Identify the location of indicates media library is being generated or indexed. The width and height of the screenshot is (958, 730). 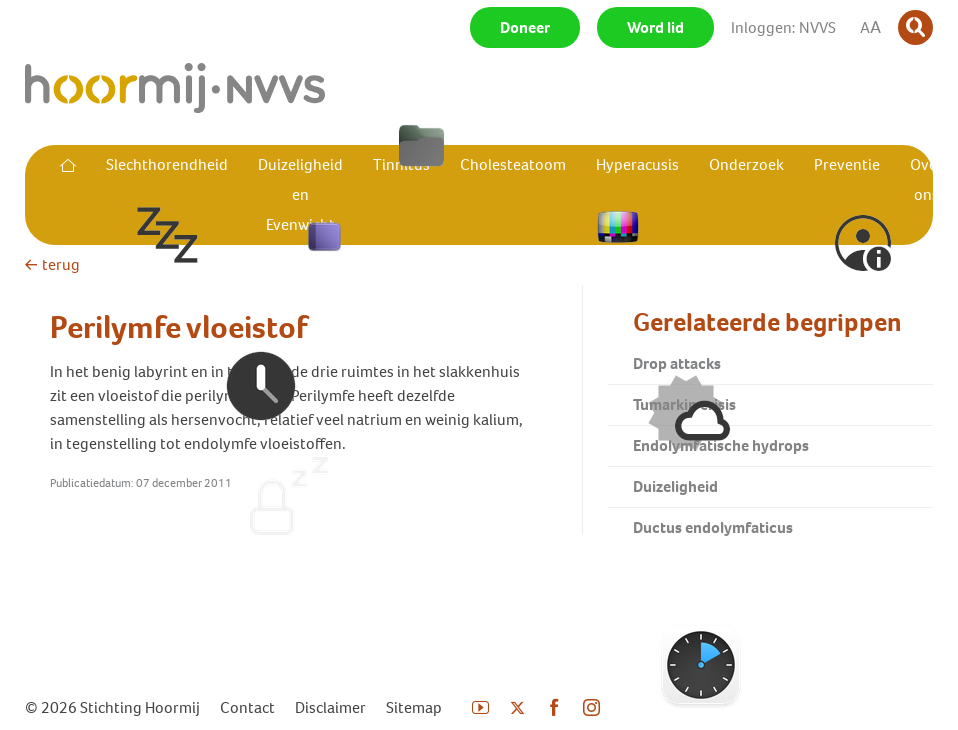
(618, 229).